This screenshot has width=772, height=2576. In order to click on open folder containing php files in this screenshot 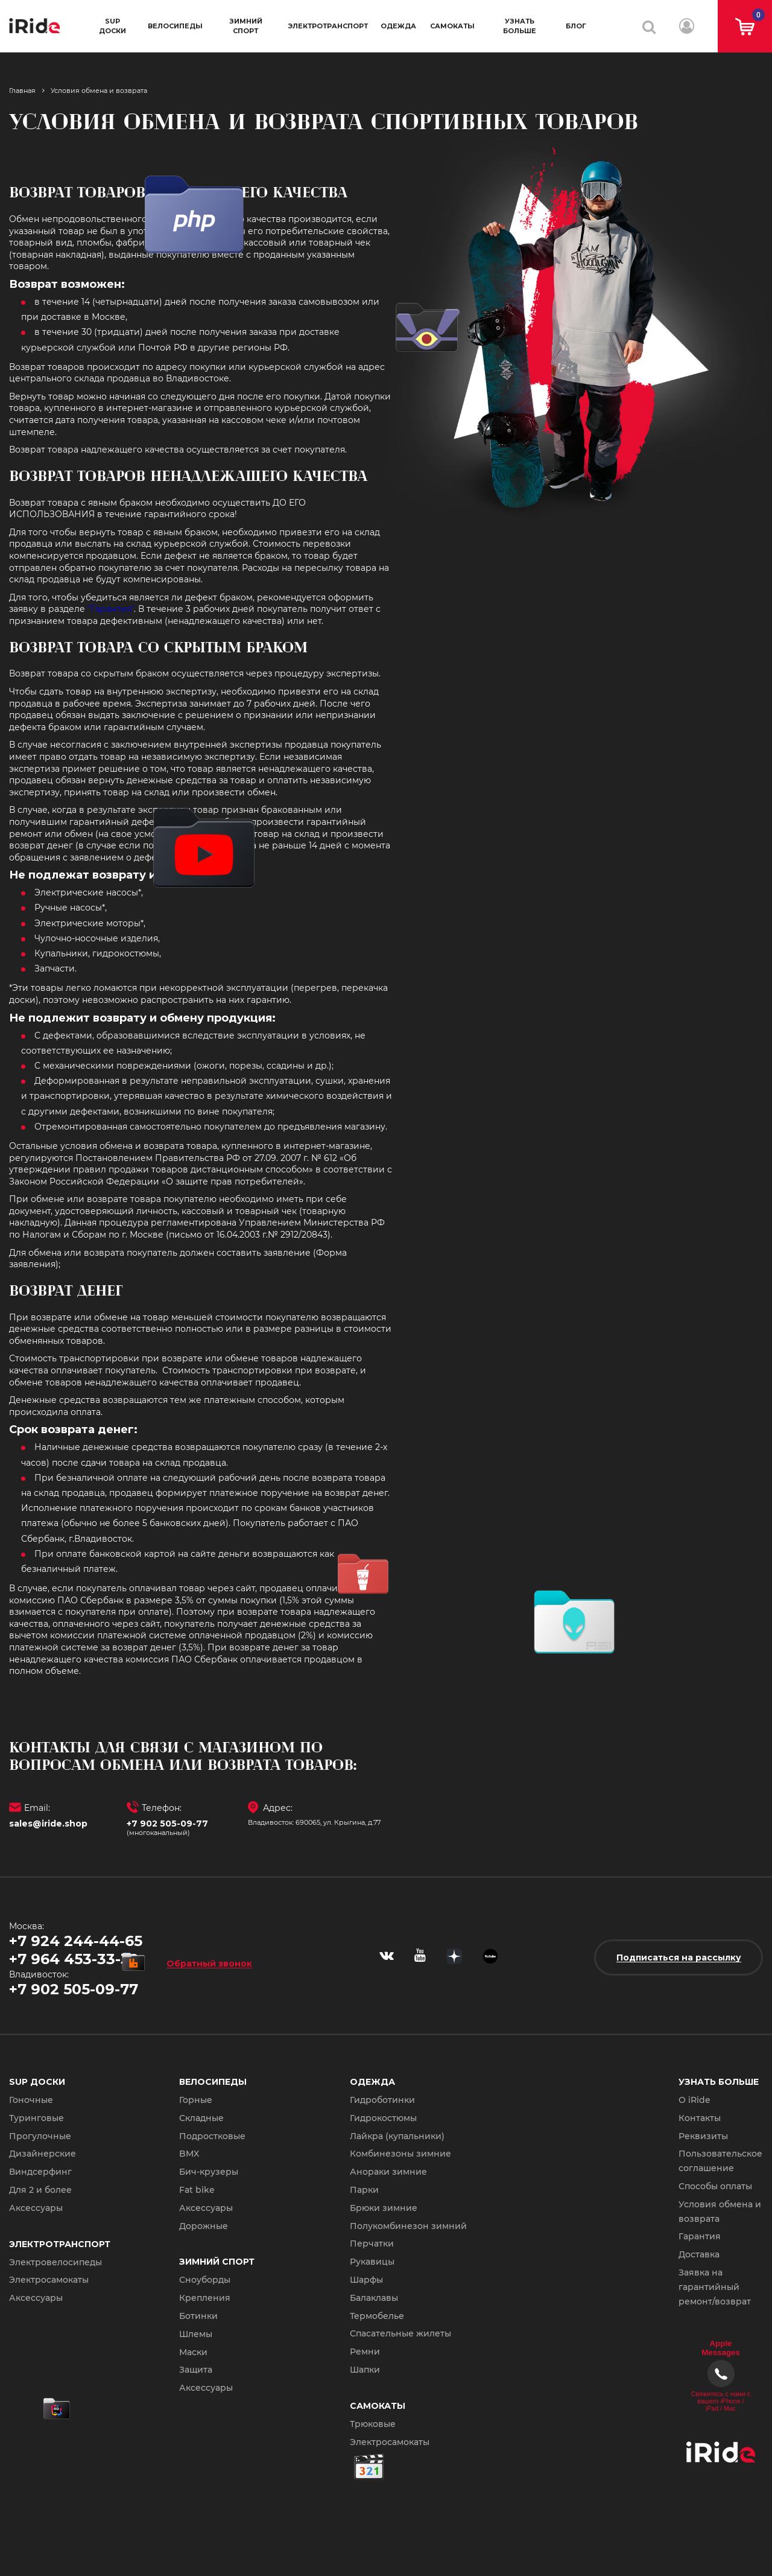, I will do `click(194, 217)`.